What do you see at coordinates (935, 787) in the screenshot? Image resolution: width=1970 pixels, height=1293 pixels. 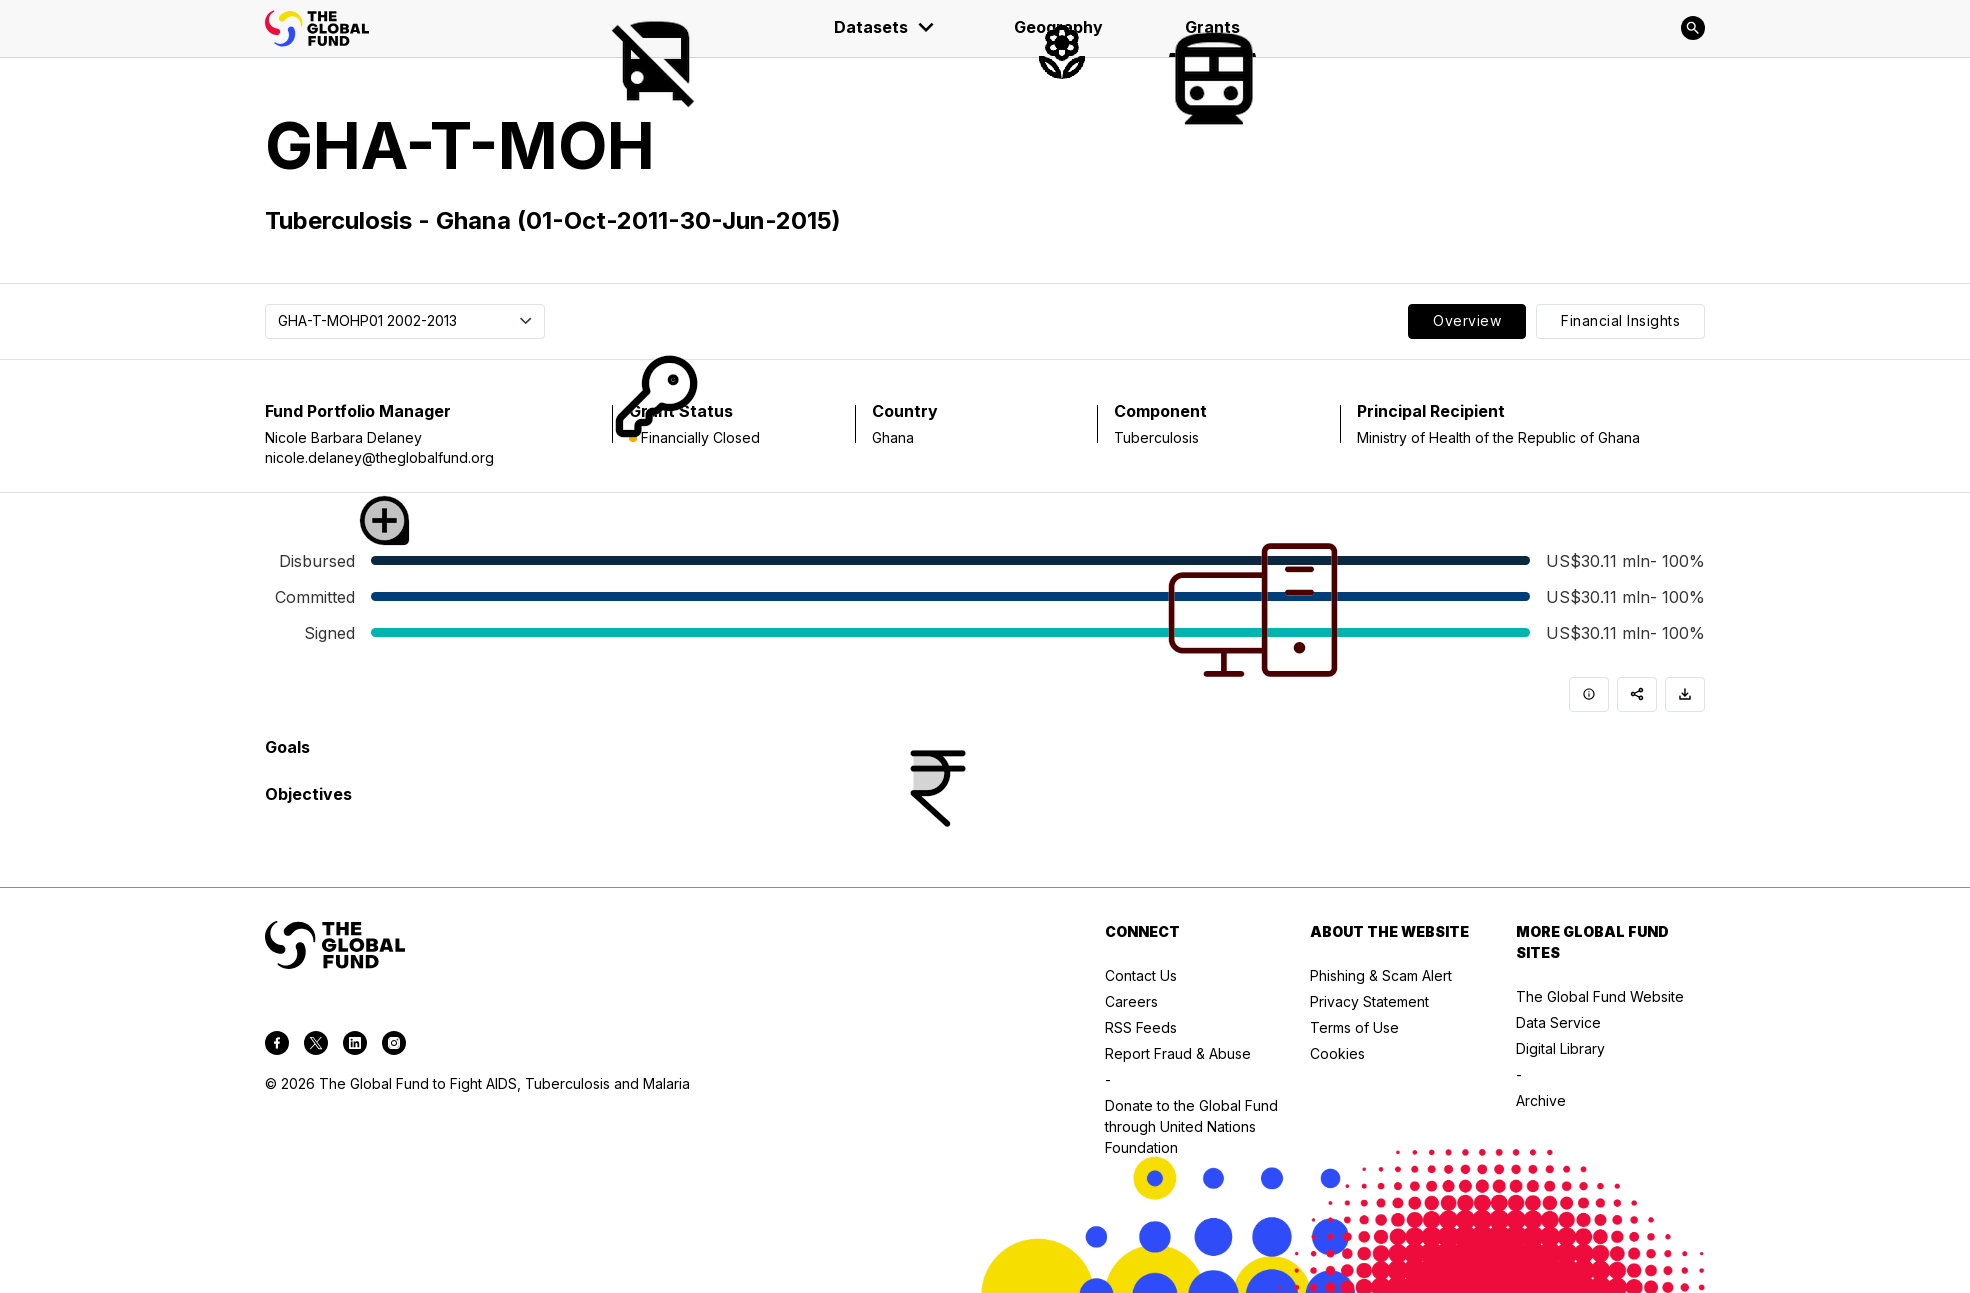 I see `view prices in Indian rupees` at bounding box center [935, 787].